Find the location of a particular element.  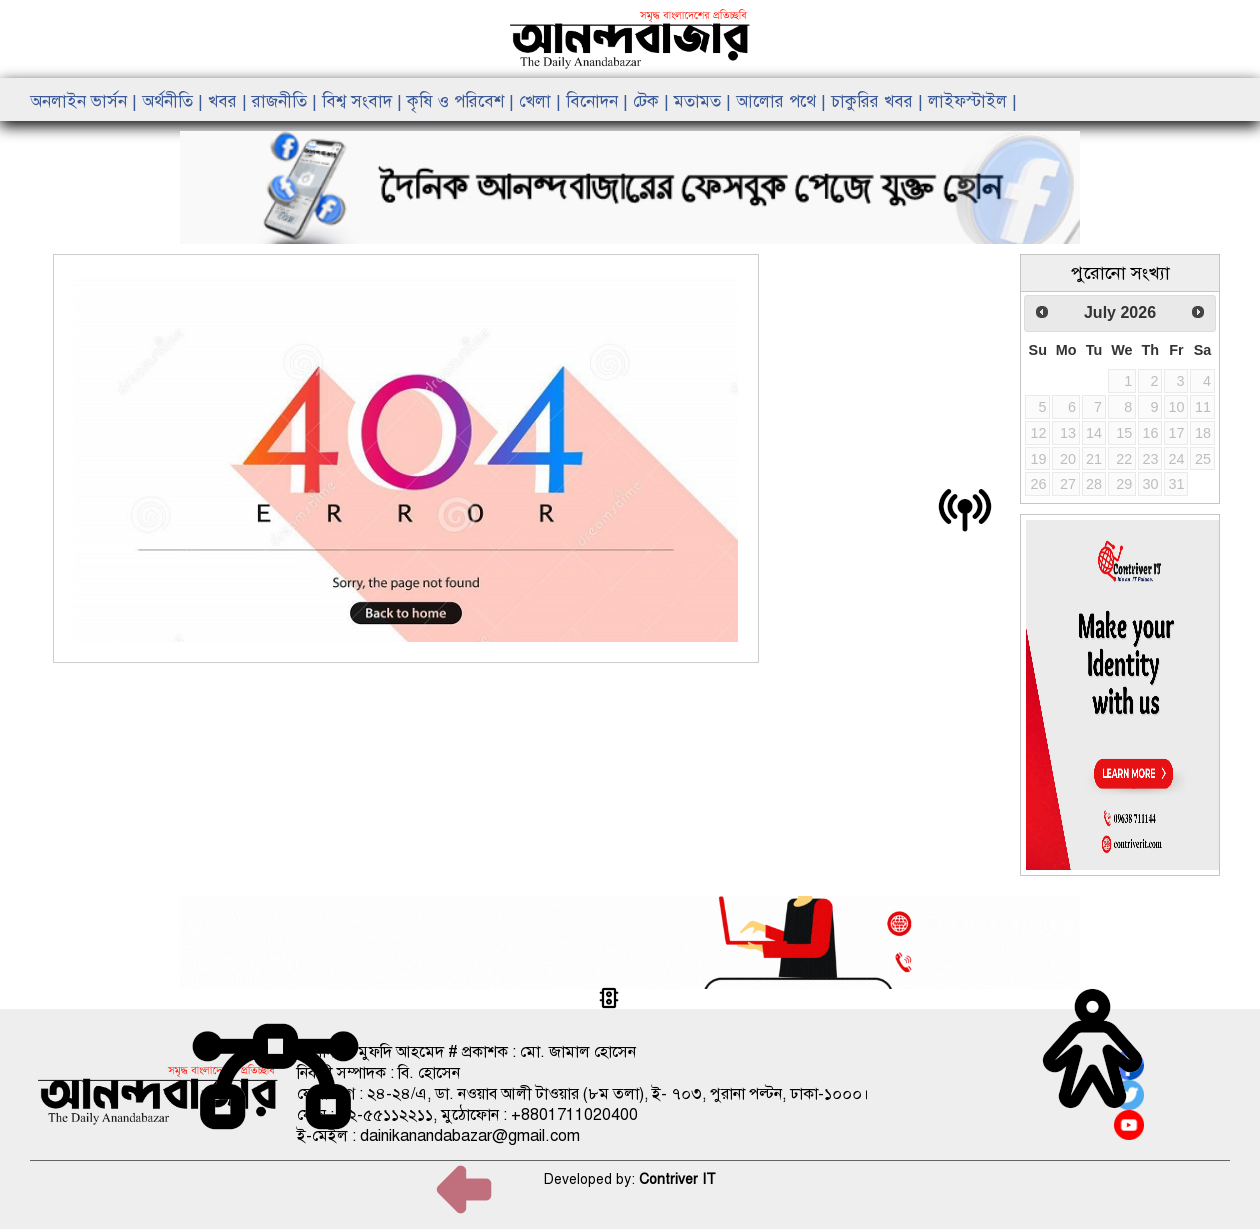

go back to the previous screen is located at coordinates (463, 1189).